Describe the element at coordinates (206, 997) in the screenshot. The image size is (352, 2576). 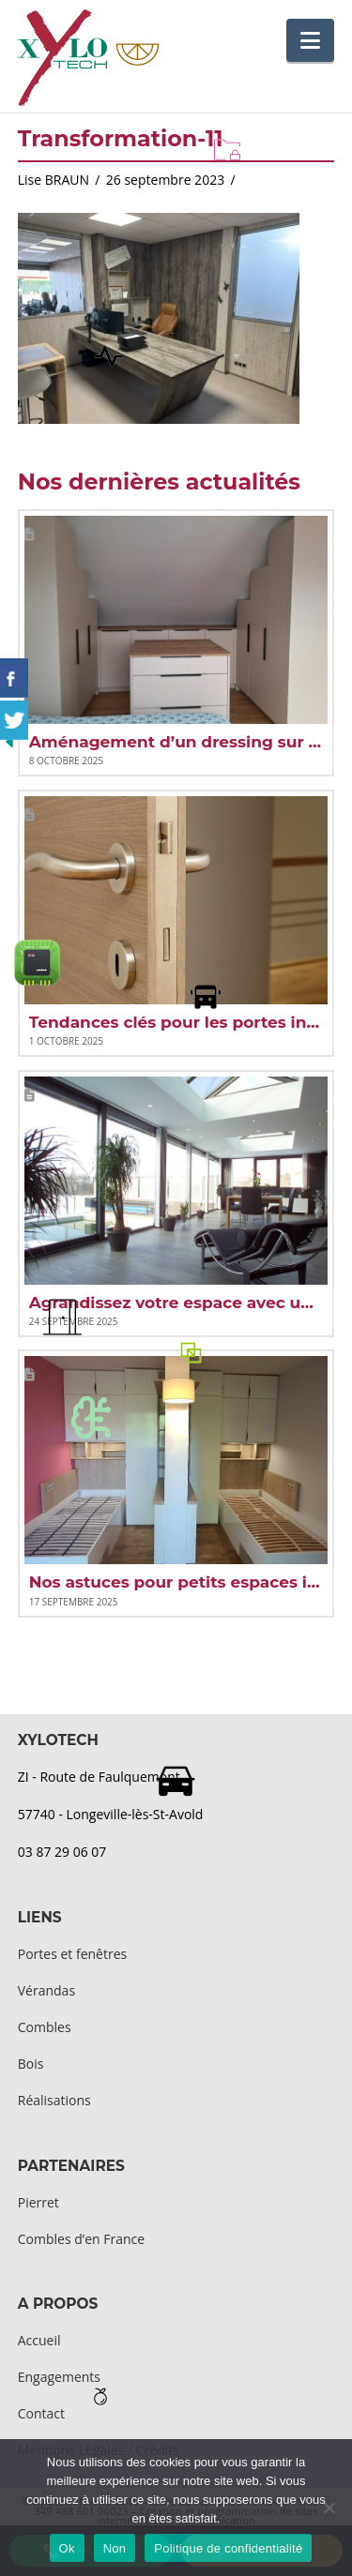
I see `view public transit options` at that location.